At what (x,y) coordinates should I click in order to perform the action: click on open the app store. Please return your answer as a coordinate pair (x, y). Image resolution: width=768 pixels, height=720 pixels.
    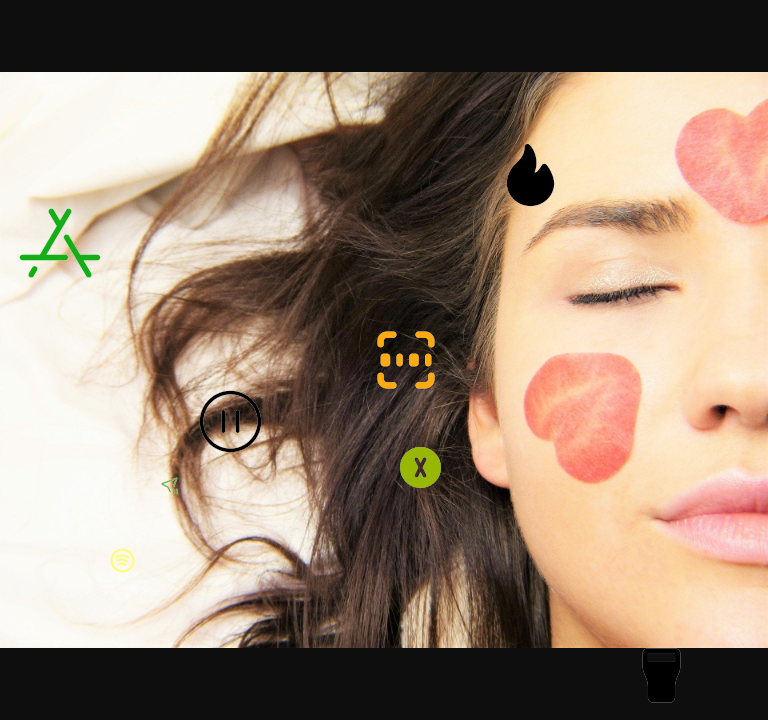
    Looking at the image, I should click on (60, 246).